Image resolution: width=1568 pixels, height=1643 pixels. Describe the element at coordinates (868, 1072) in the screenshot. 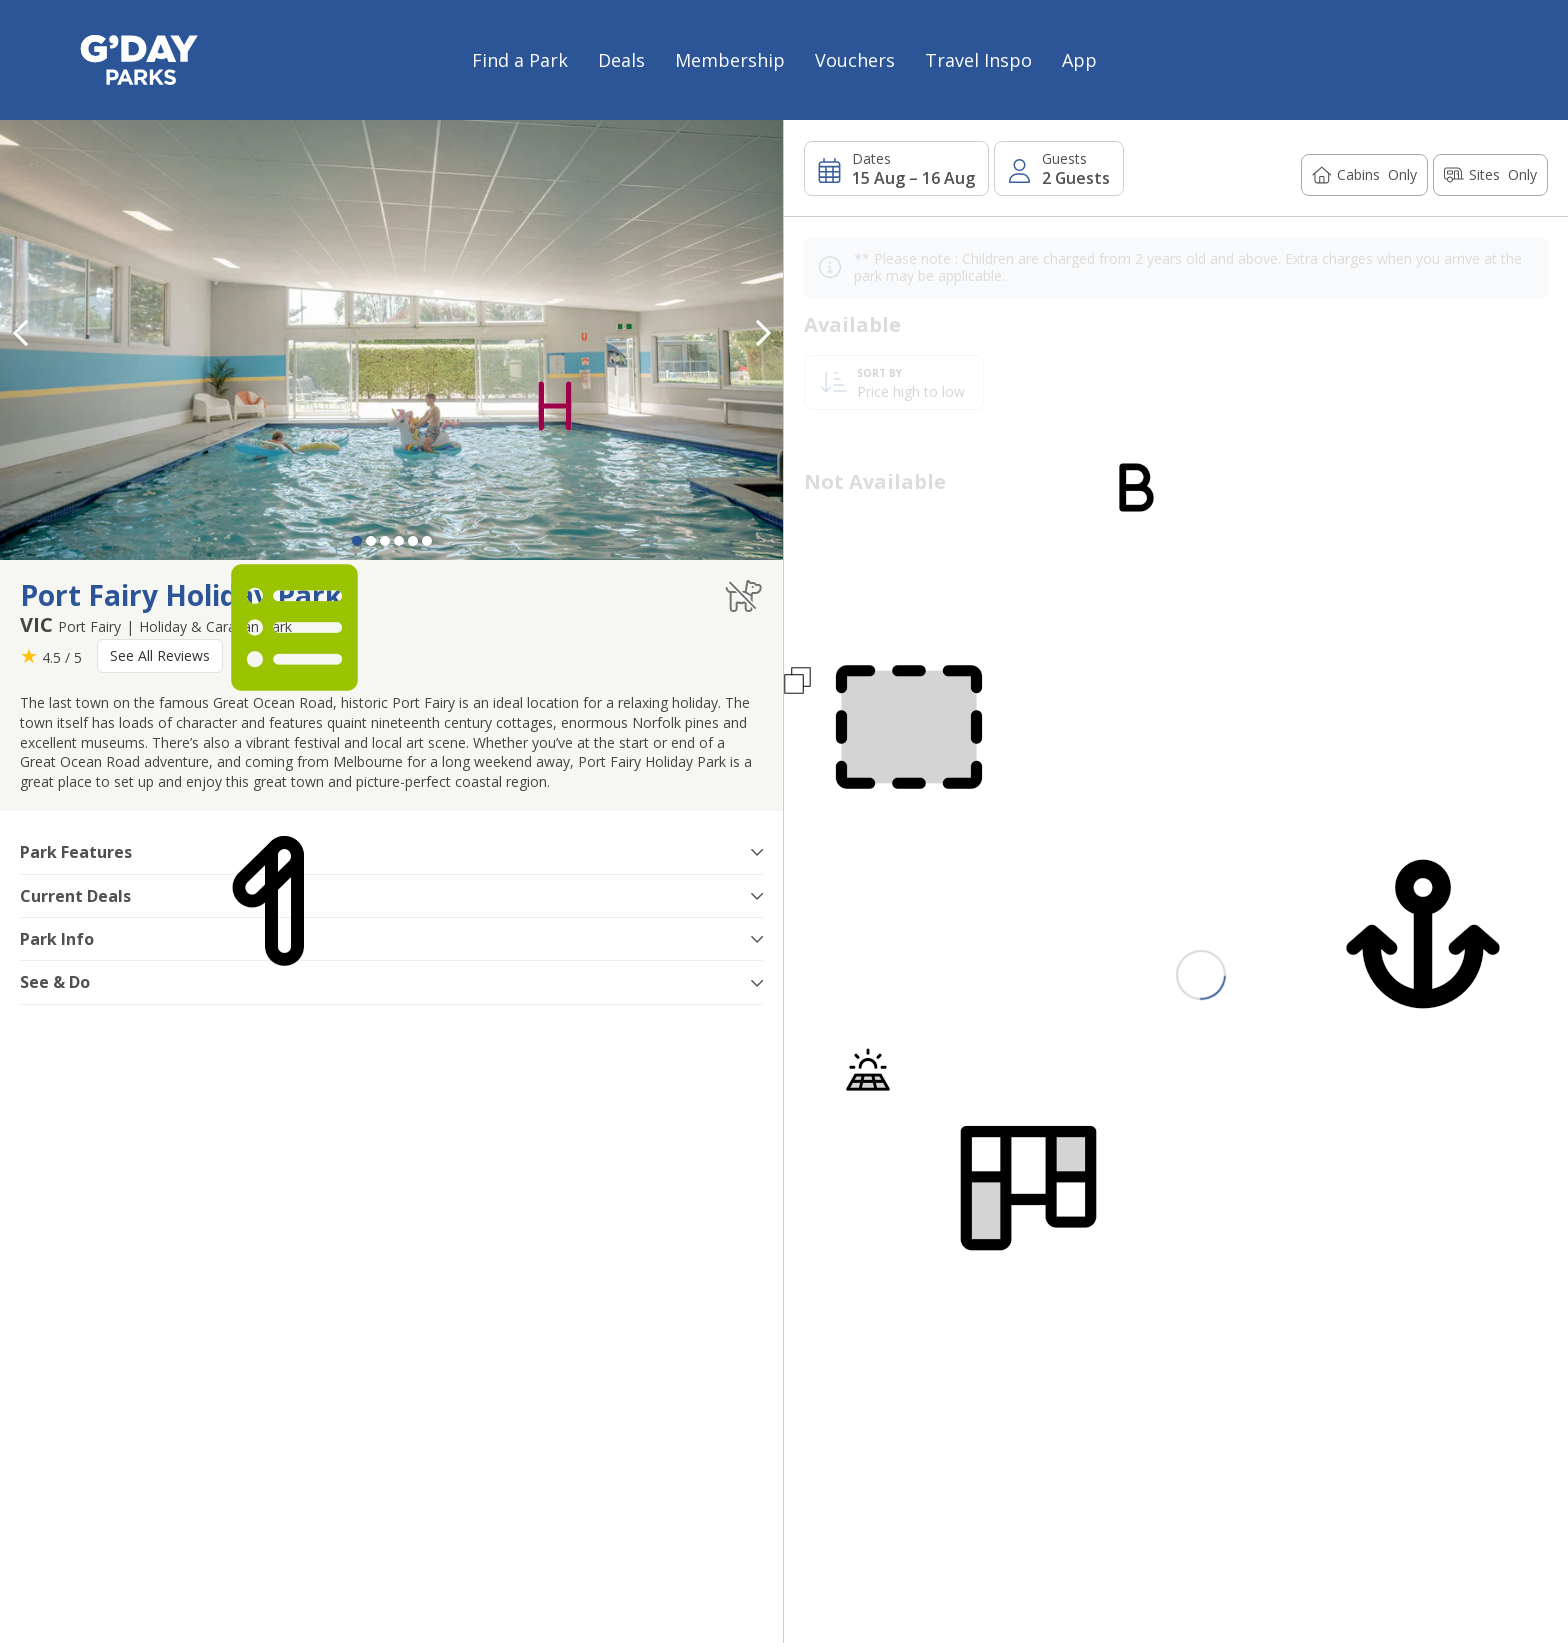

I see `access solar energy settings` at that location.